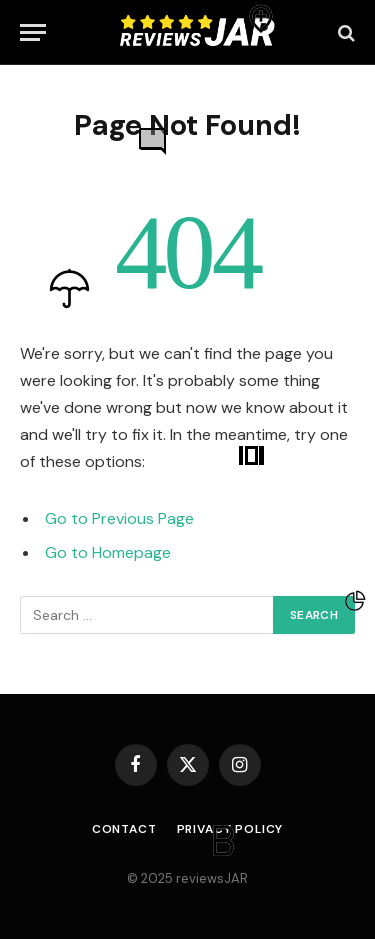 This screenshot has height=939, width=375. Describe the element at coordinates (354, 601) in the screenshot. I see `view data breakdown or statistics` at that location.